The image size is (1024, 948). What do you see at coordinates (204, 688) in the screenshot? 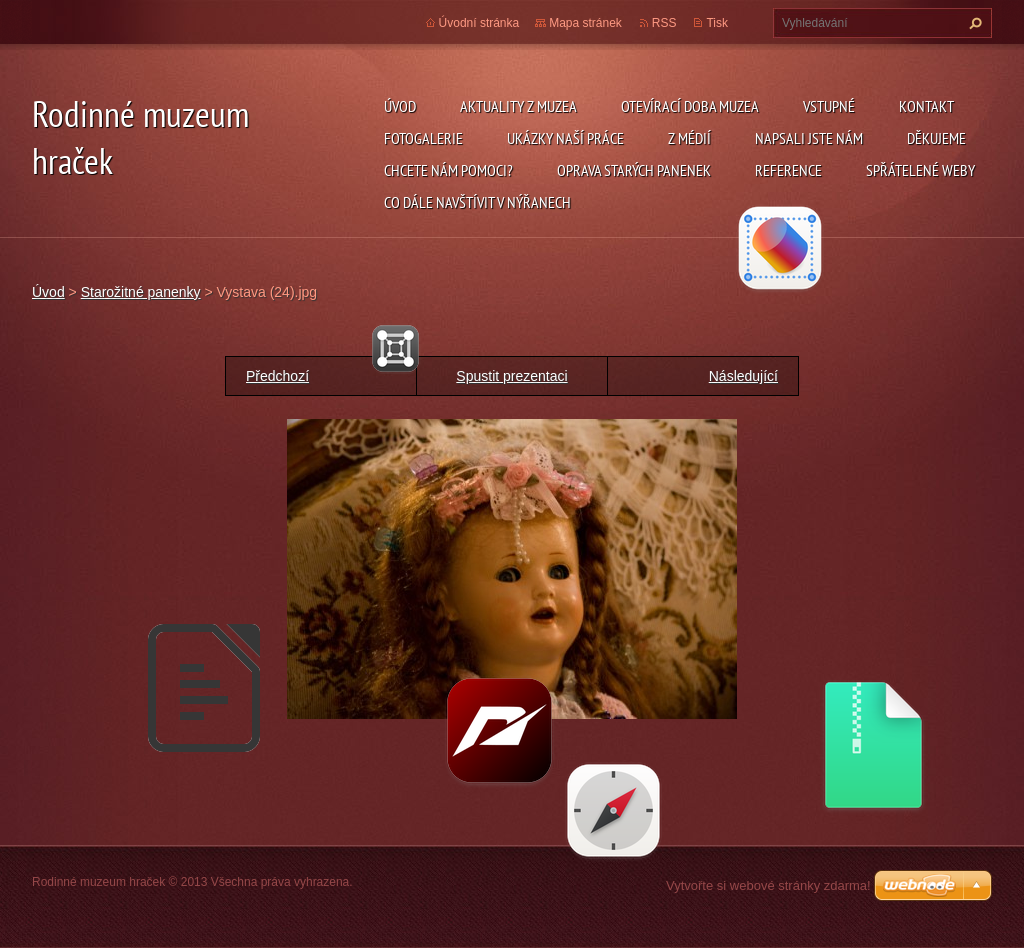
I see `open LibreOffice Writer document editor` at bounding box center [204, 688].